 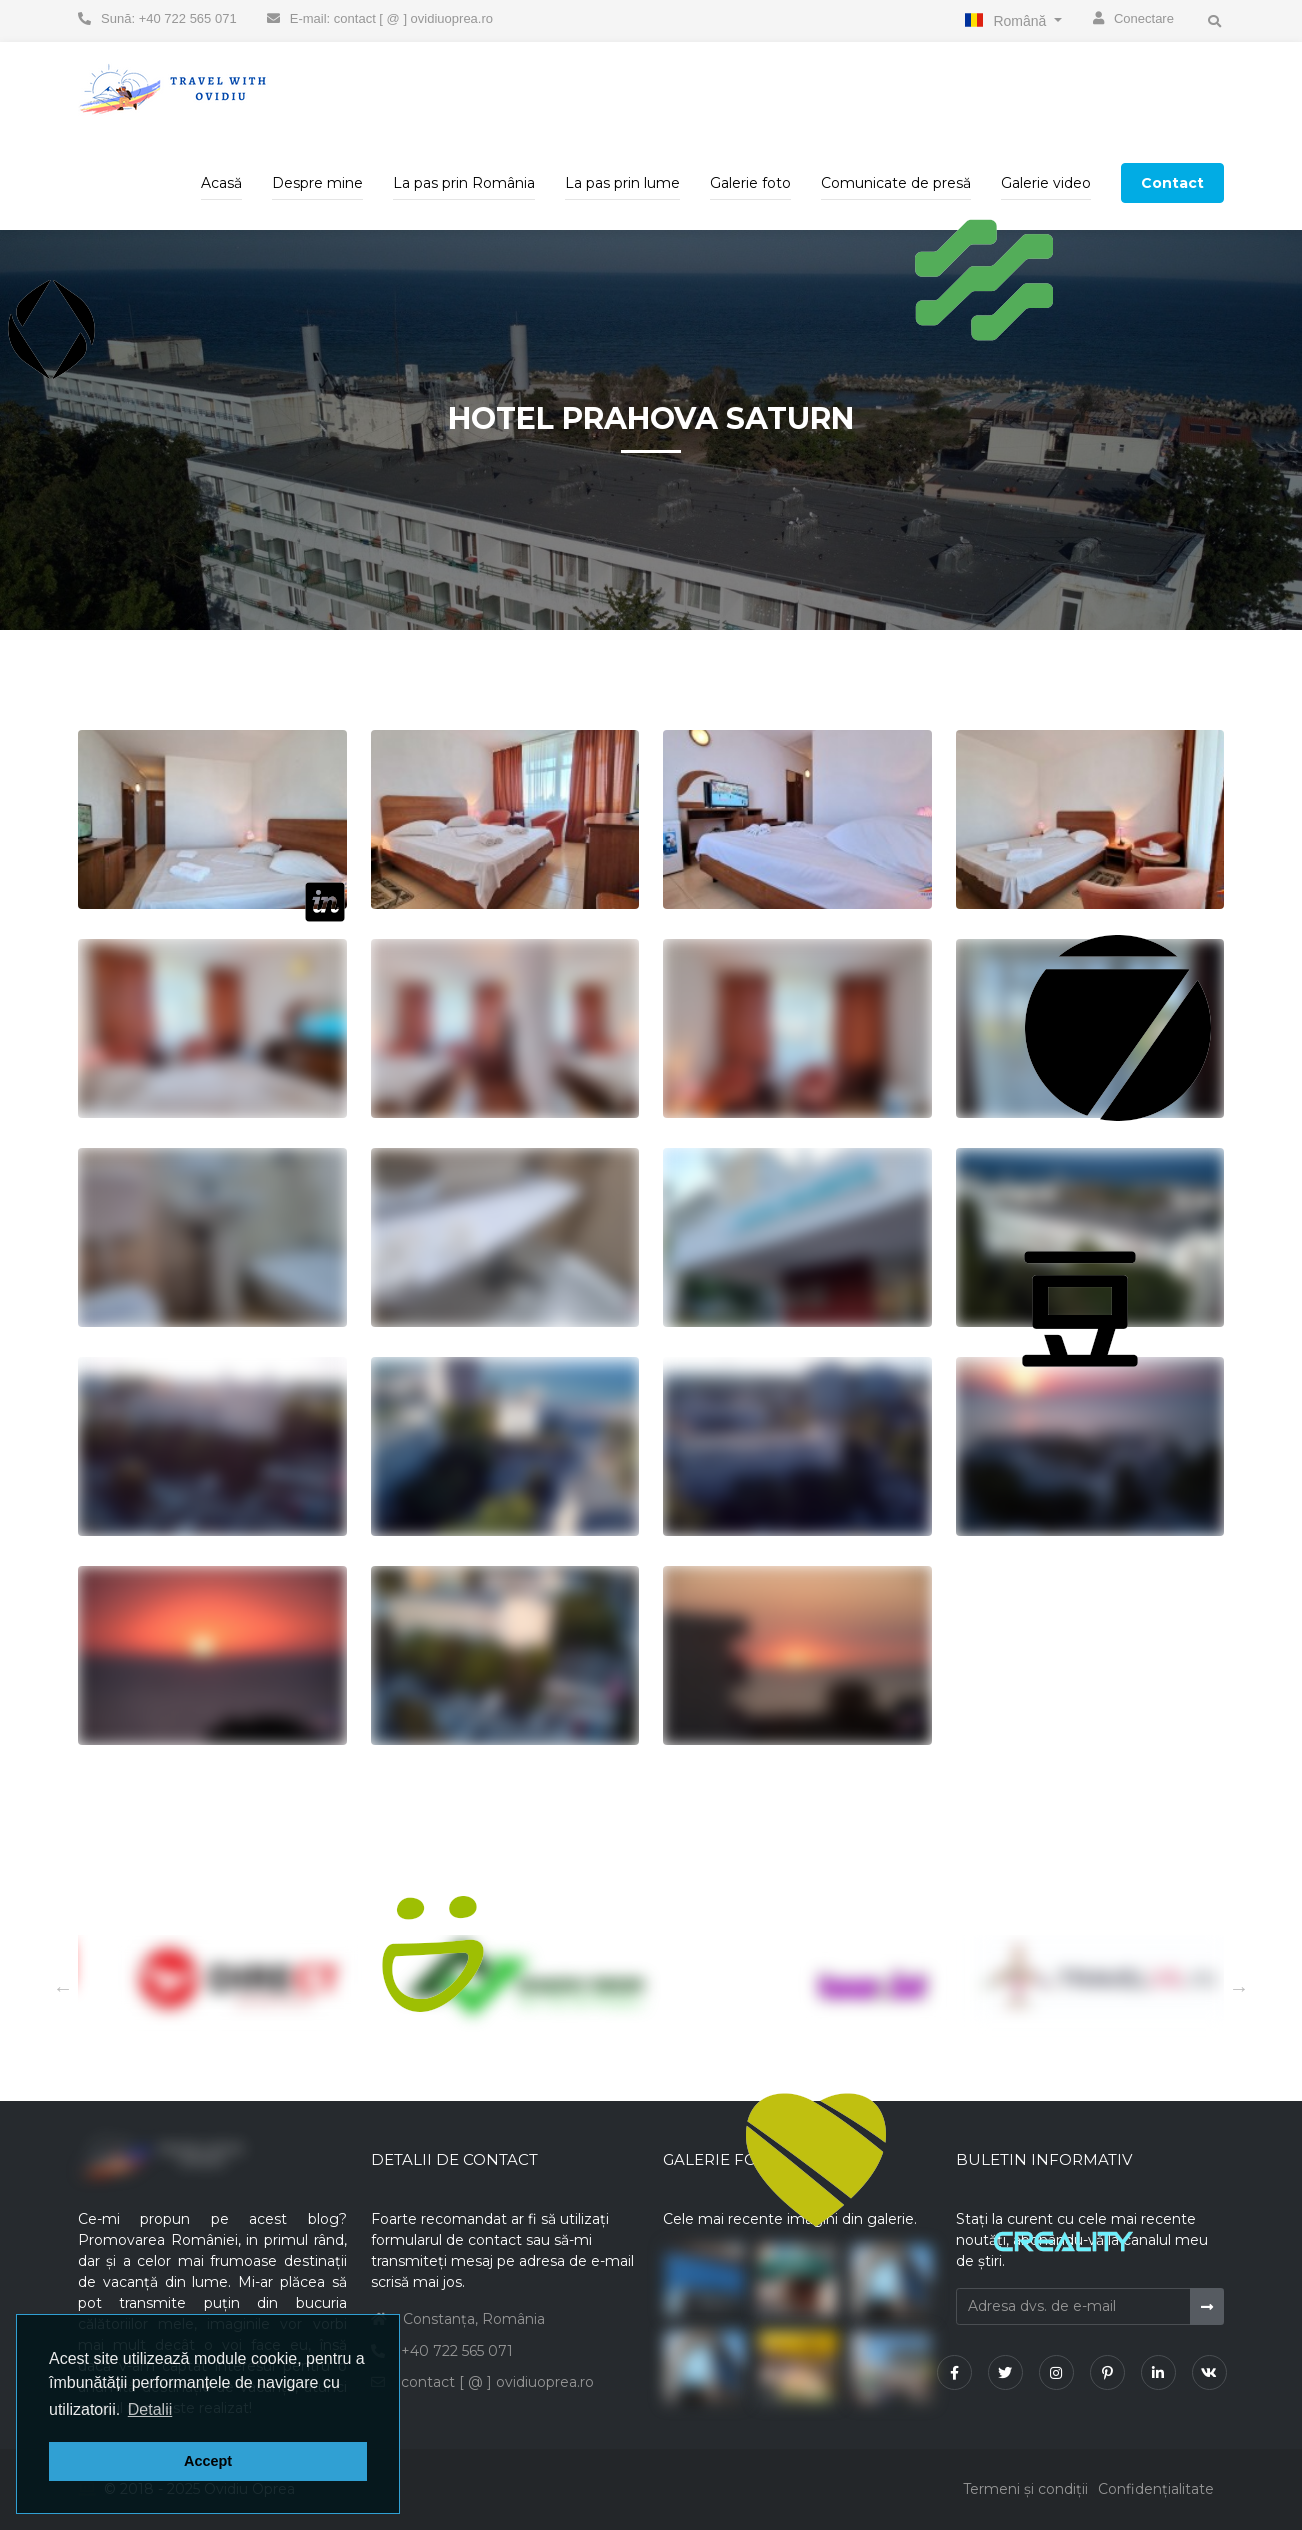 What do you see at coordinates (325, 902) in the screenshot?
I see `open InVision app` at bounding box center [325, 902].